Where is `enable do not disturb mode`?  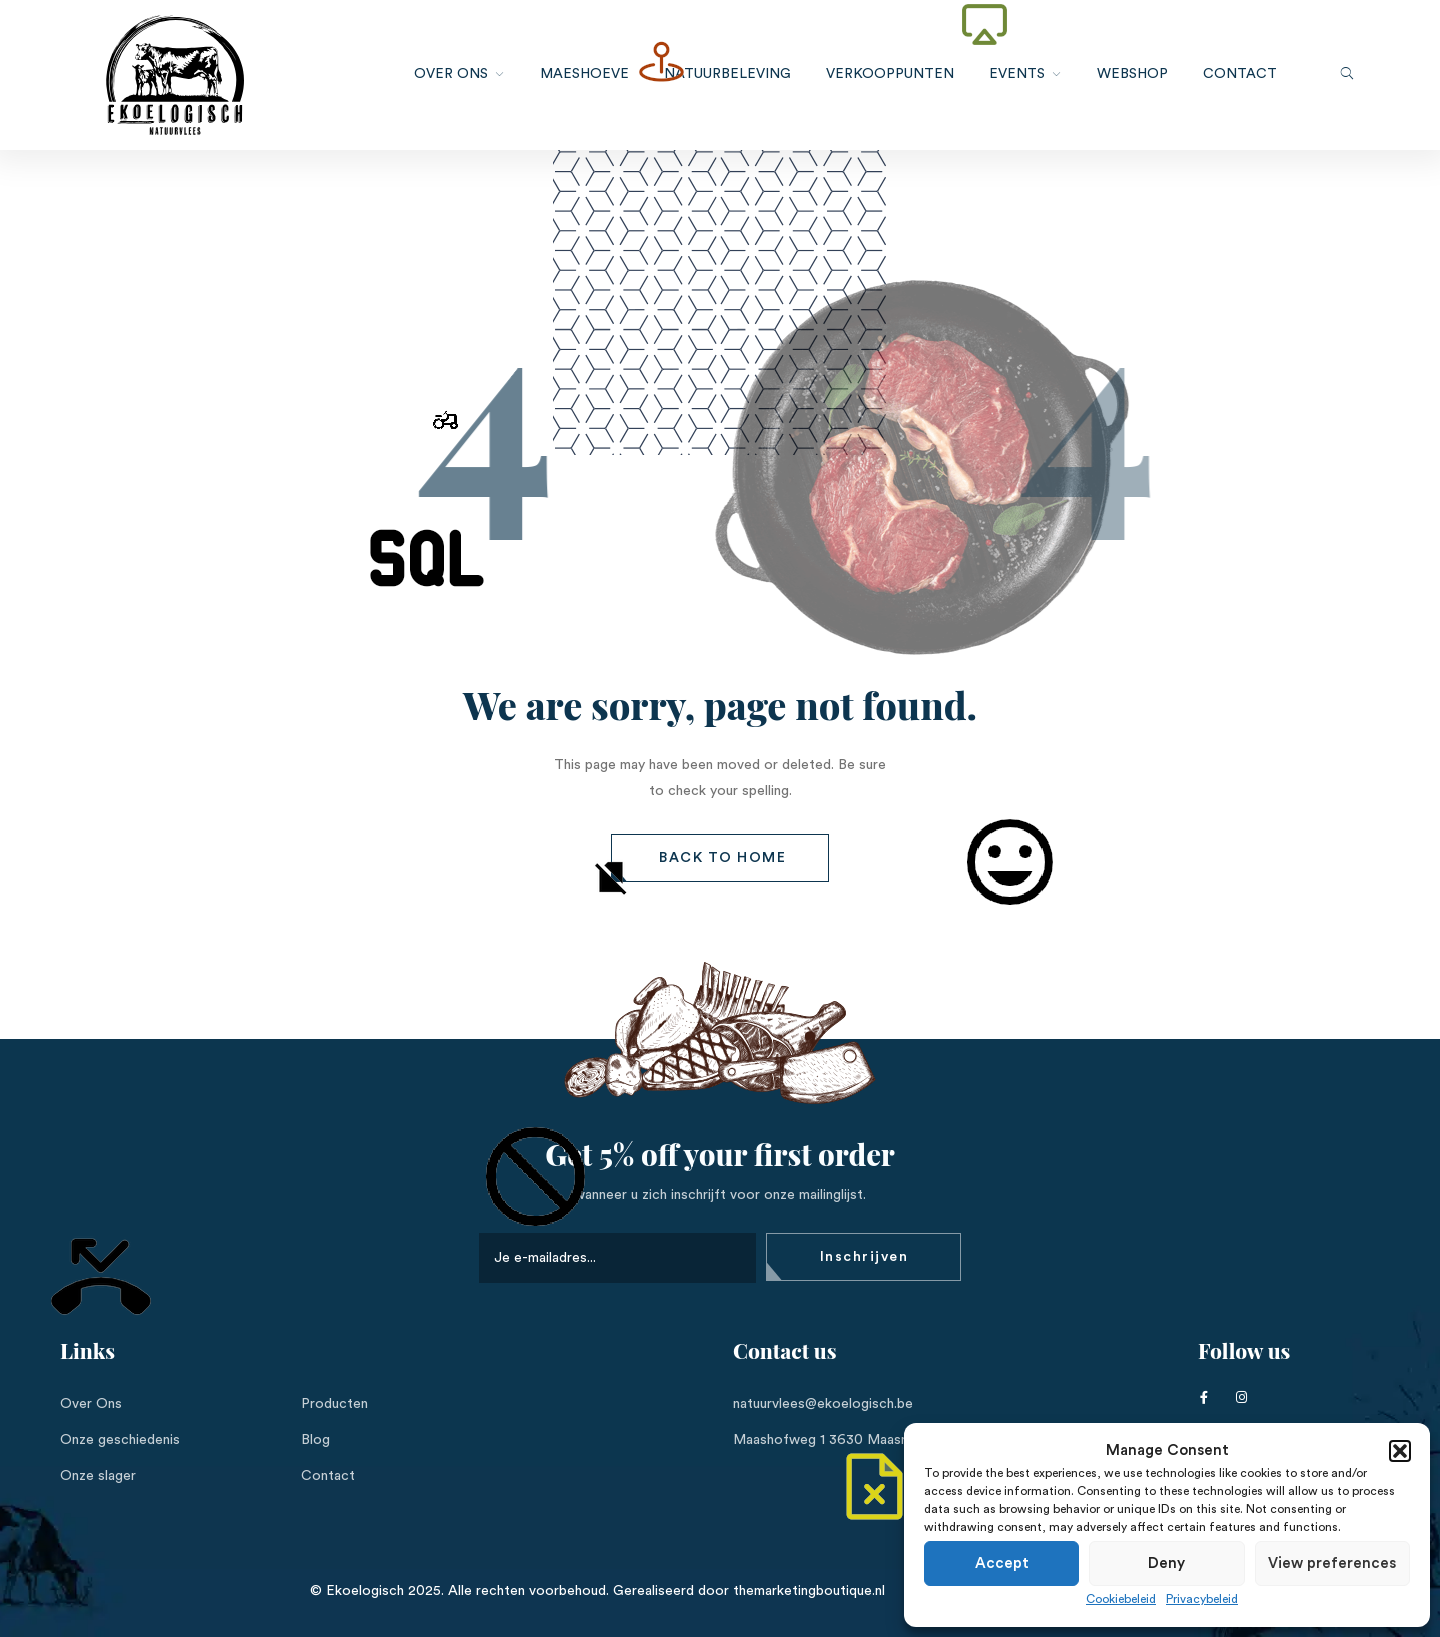 enable do not disturb mode is located at coordinates (535, 1176).